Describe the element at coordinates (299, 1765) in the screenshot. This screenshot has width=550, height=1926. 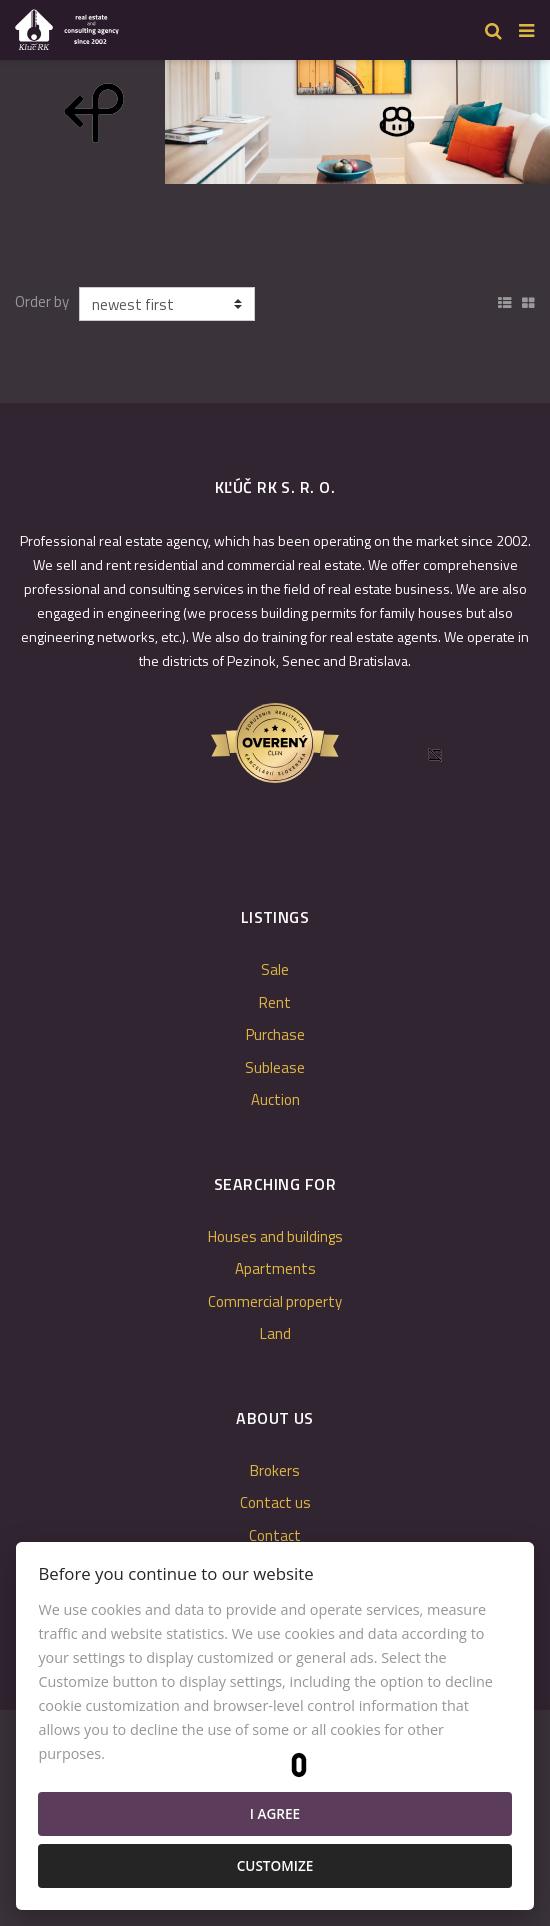
I see `indicates a lowercase letter "o" for text formatting` at that location.